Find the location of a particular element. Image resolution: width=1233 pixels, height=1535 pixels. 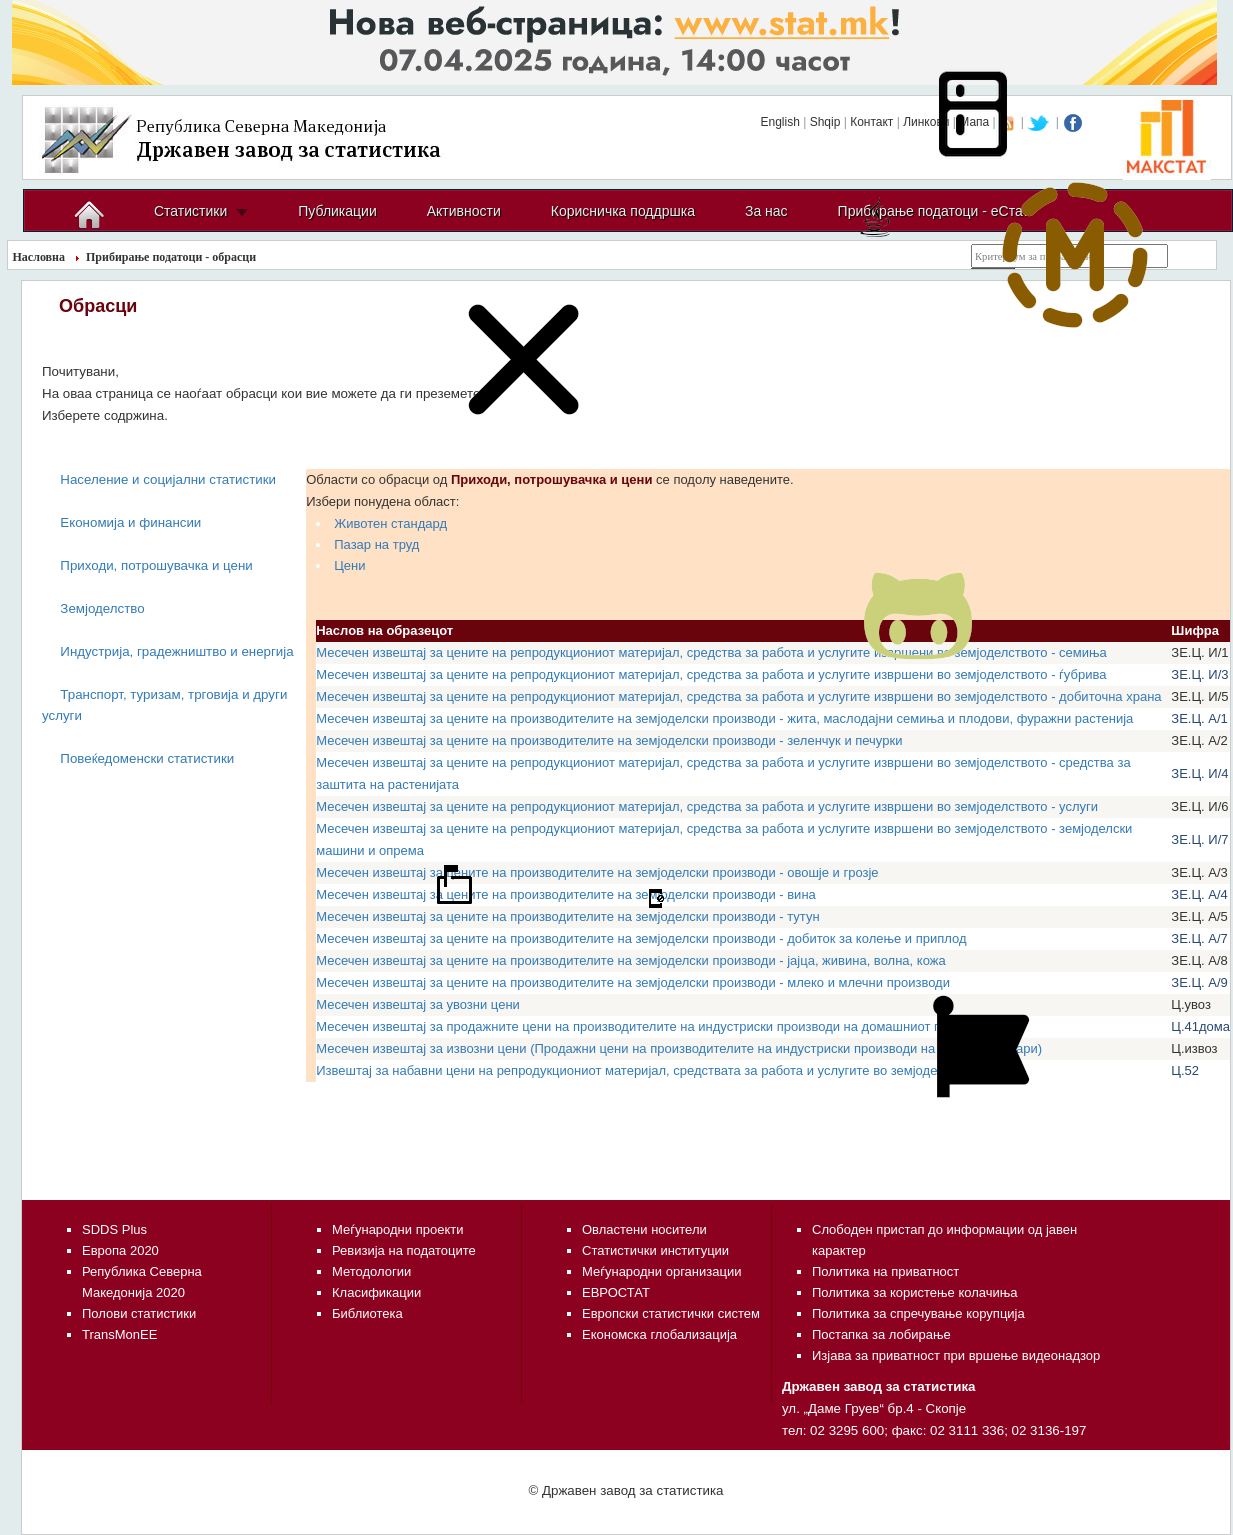

block or restrict an app is located at coordinates (655, 898).